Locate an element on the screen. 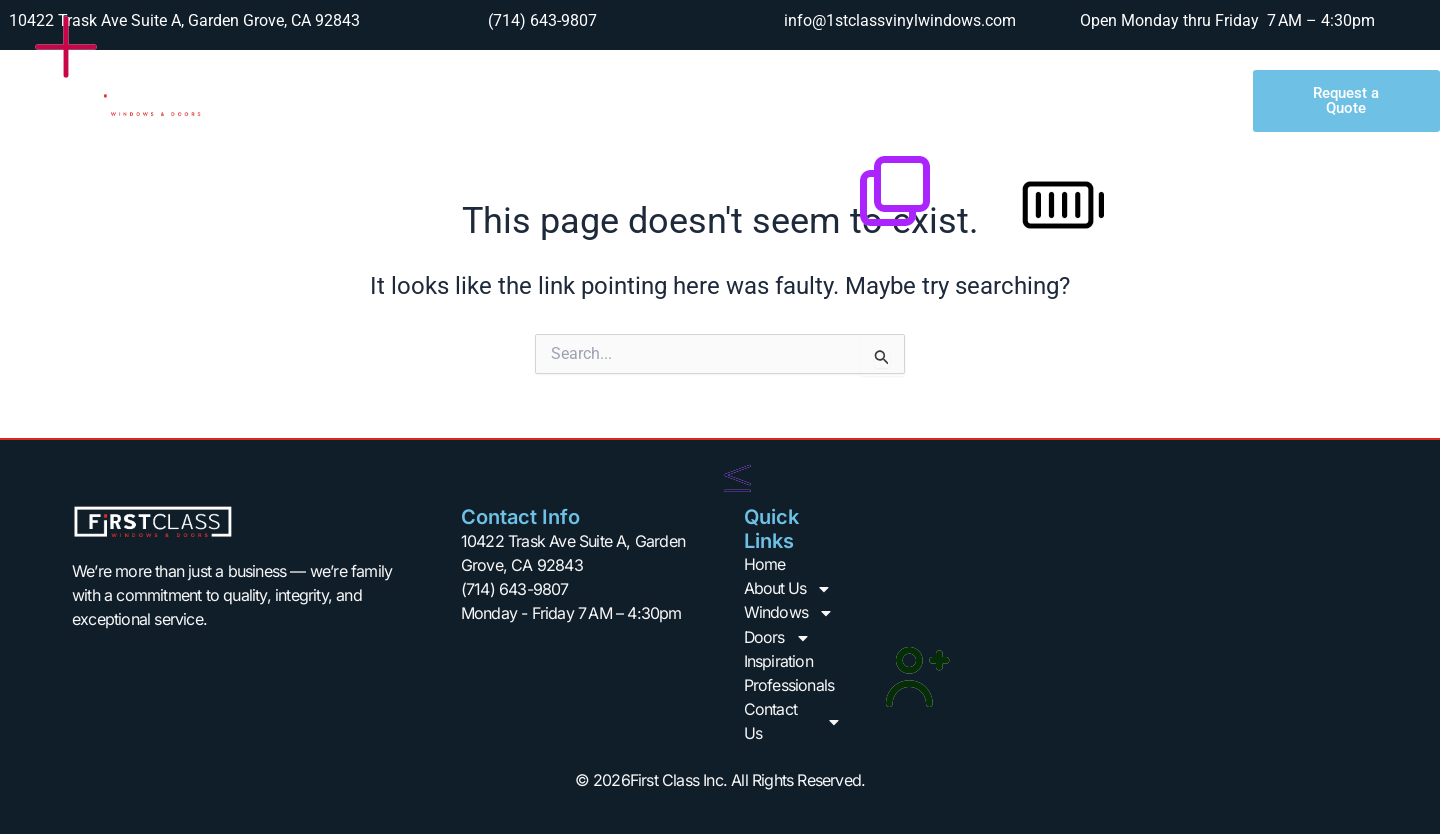  less than or equal to comparison operator is located at coordinates (738, 479).